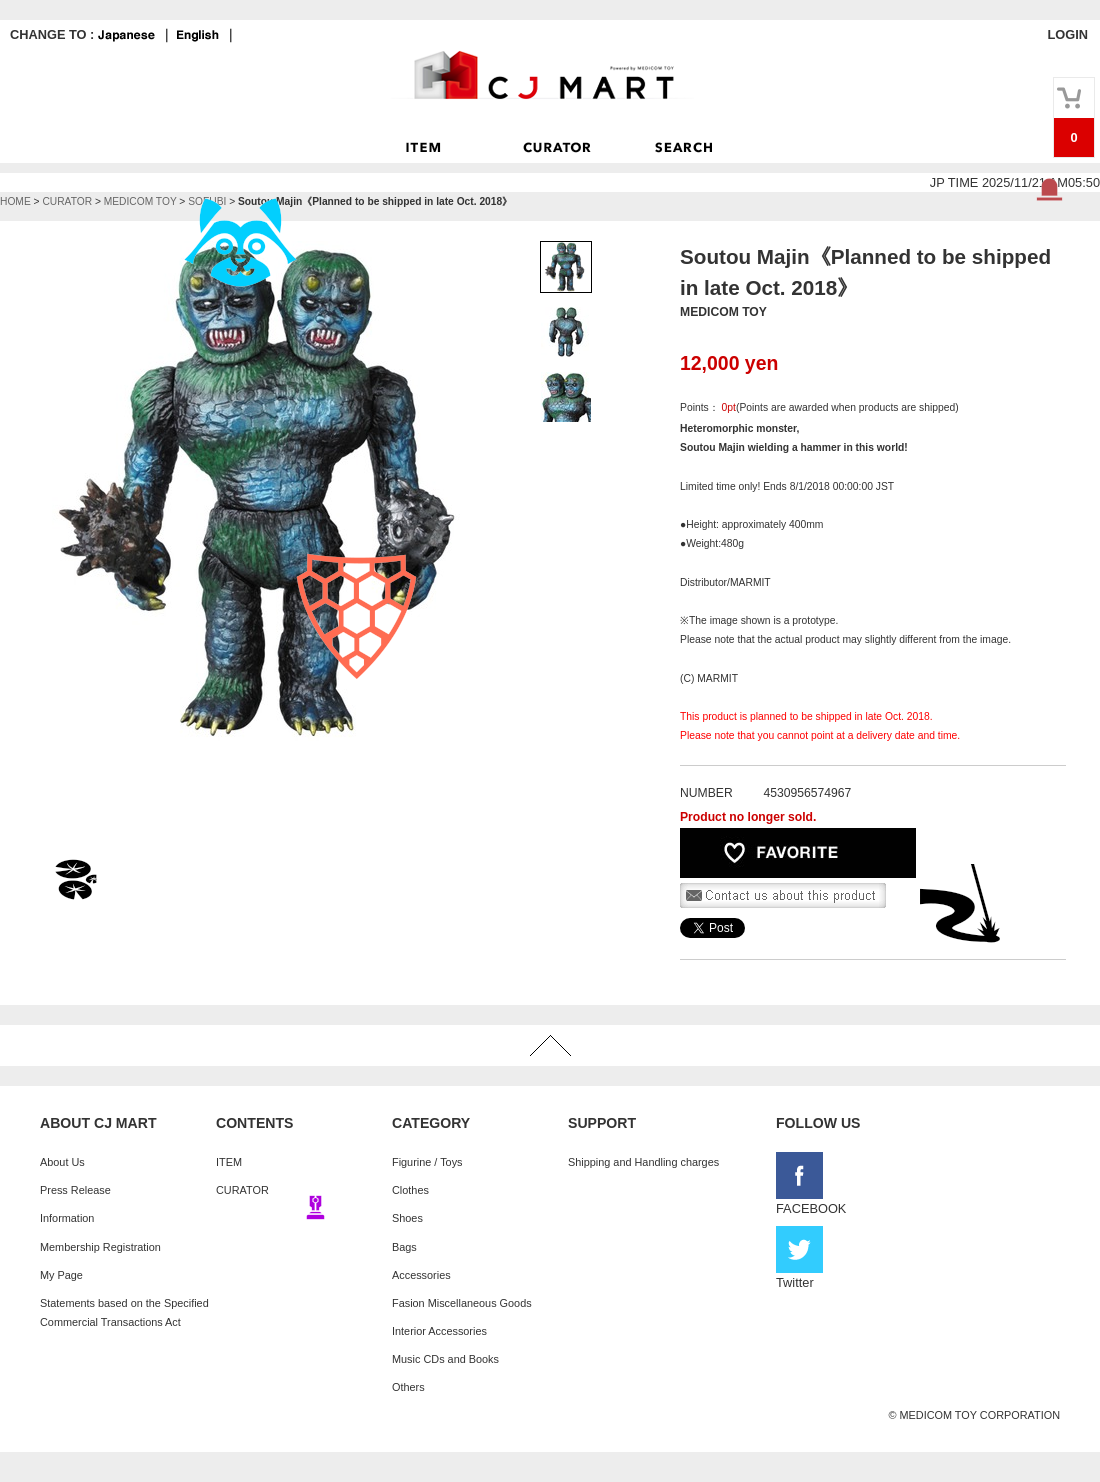 This screenshot has height=1482, width=1100. What do you see at coordinates (240, 242) in the screenshot?
I see `raccoon character or mascot avatar` at bounding box center [240, 242].